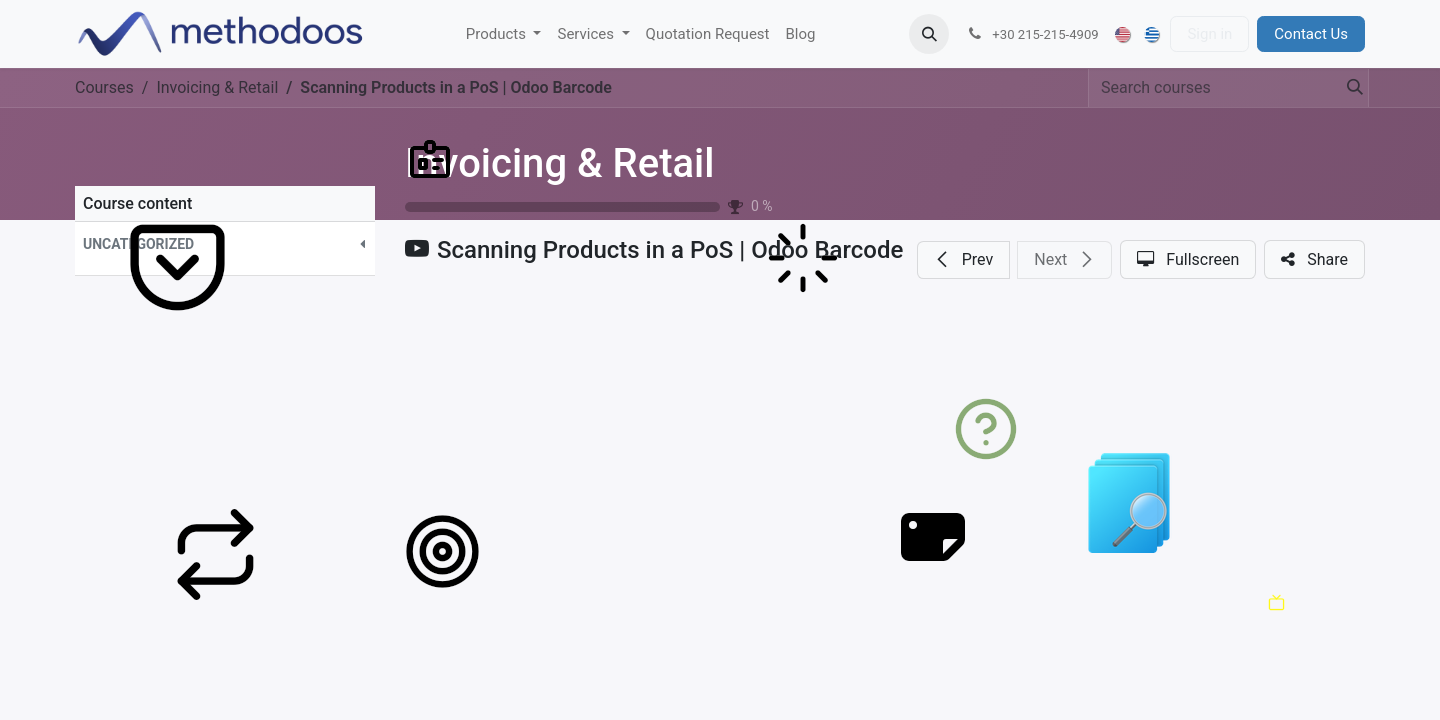 The width and height of the screenshot is (1440, 720). What do you see at coordinates (177, 267) in the screenshot?
I see `save to pocket app` at bounding box center [177, 267].